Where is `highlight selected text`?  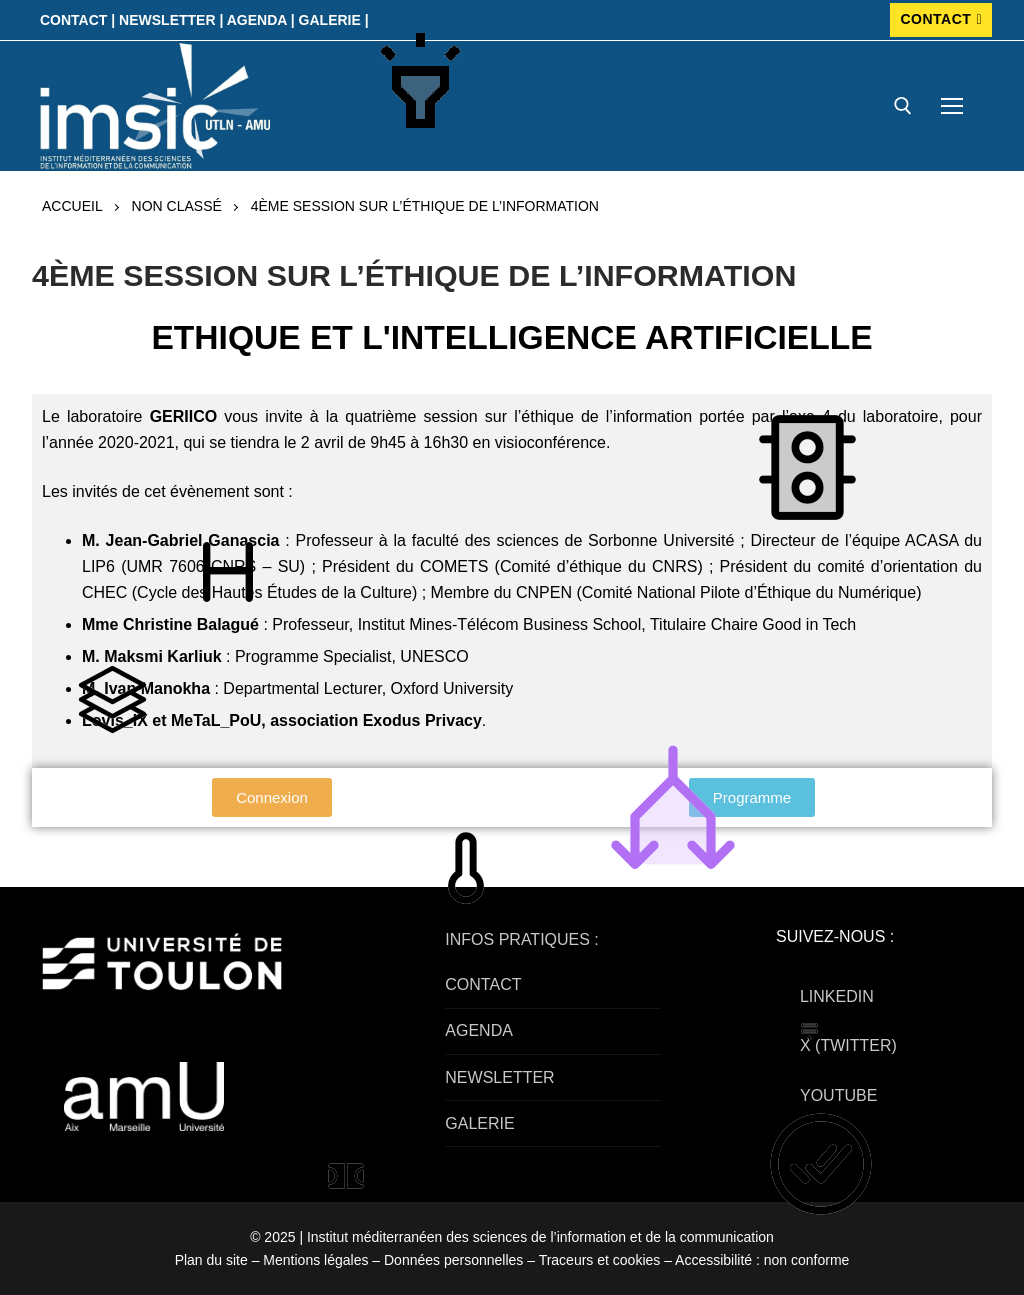 highlight selected text is located at coordinates (420, 80).